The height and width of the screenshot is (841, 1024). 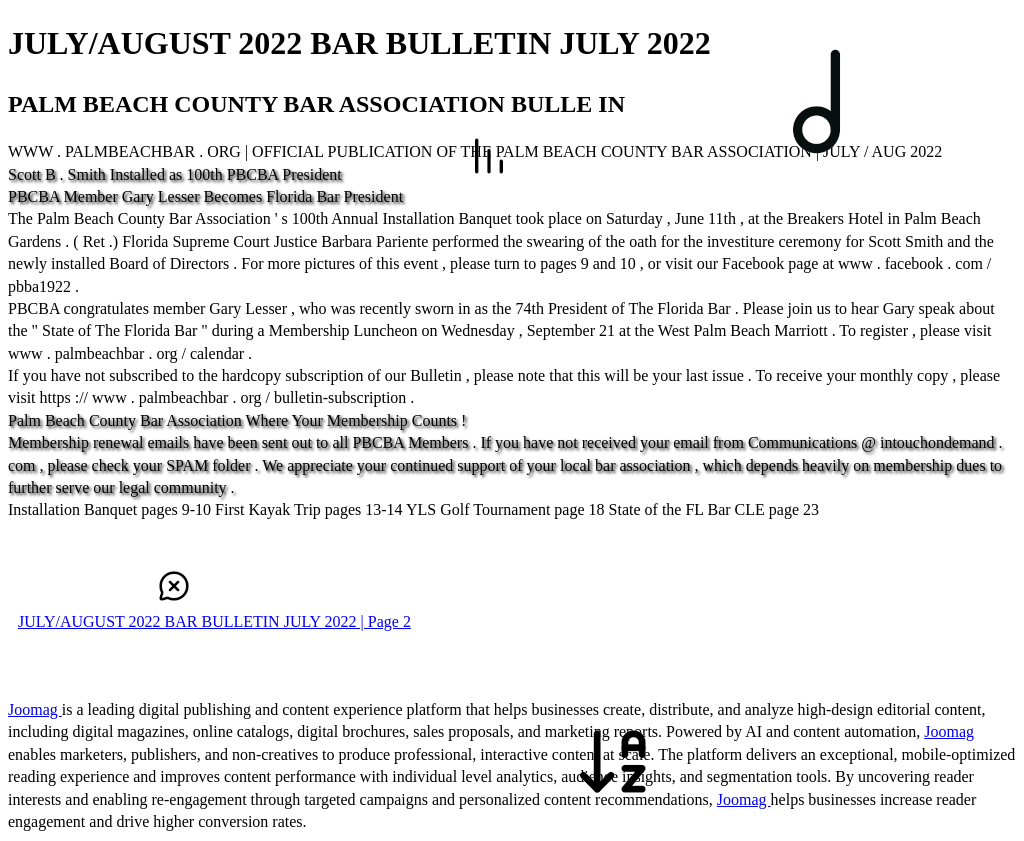 What do you see at coordinates (489, 156) in the screenshot?
I see `view declining metrics or statistics` at bounding box center [489, 156].